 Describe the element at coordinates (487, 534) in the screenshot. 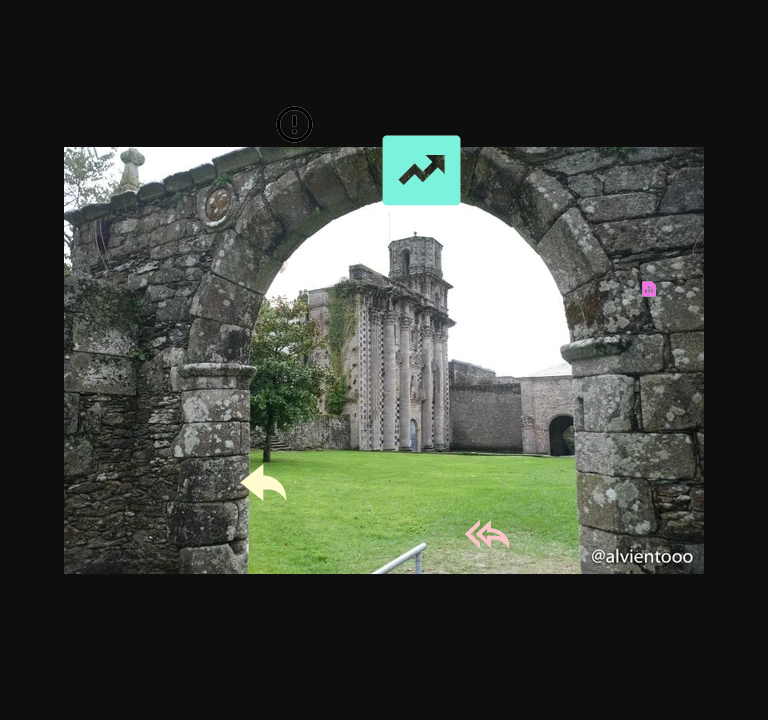

I see `reply to all recipients in an email thread` at that location.